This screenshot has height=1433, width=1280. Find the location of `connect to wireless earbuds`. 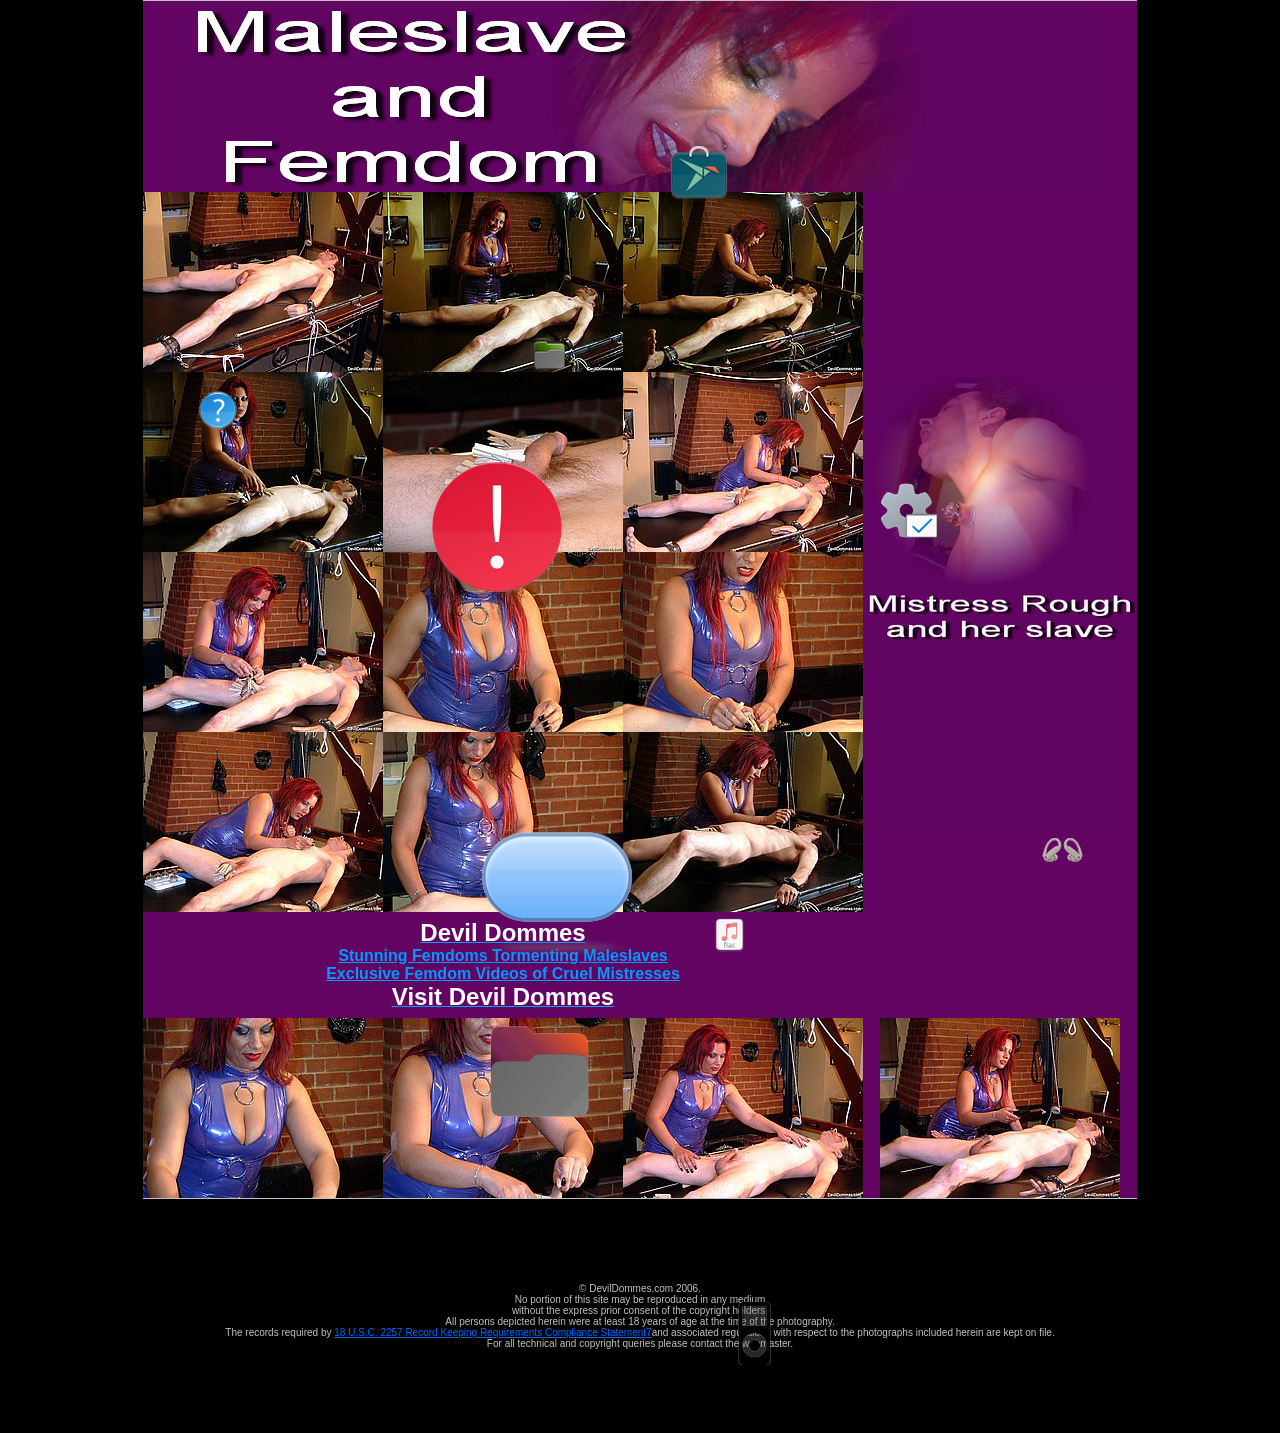

connect to wireless earbuds is located at coordinates (1062, 851).